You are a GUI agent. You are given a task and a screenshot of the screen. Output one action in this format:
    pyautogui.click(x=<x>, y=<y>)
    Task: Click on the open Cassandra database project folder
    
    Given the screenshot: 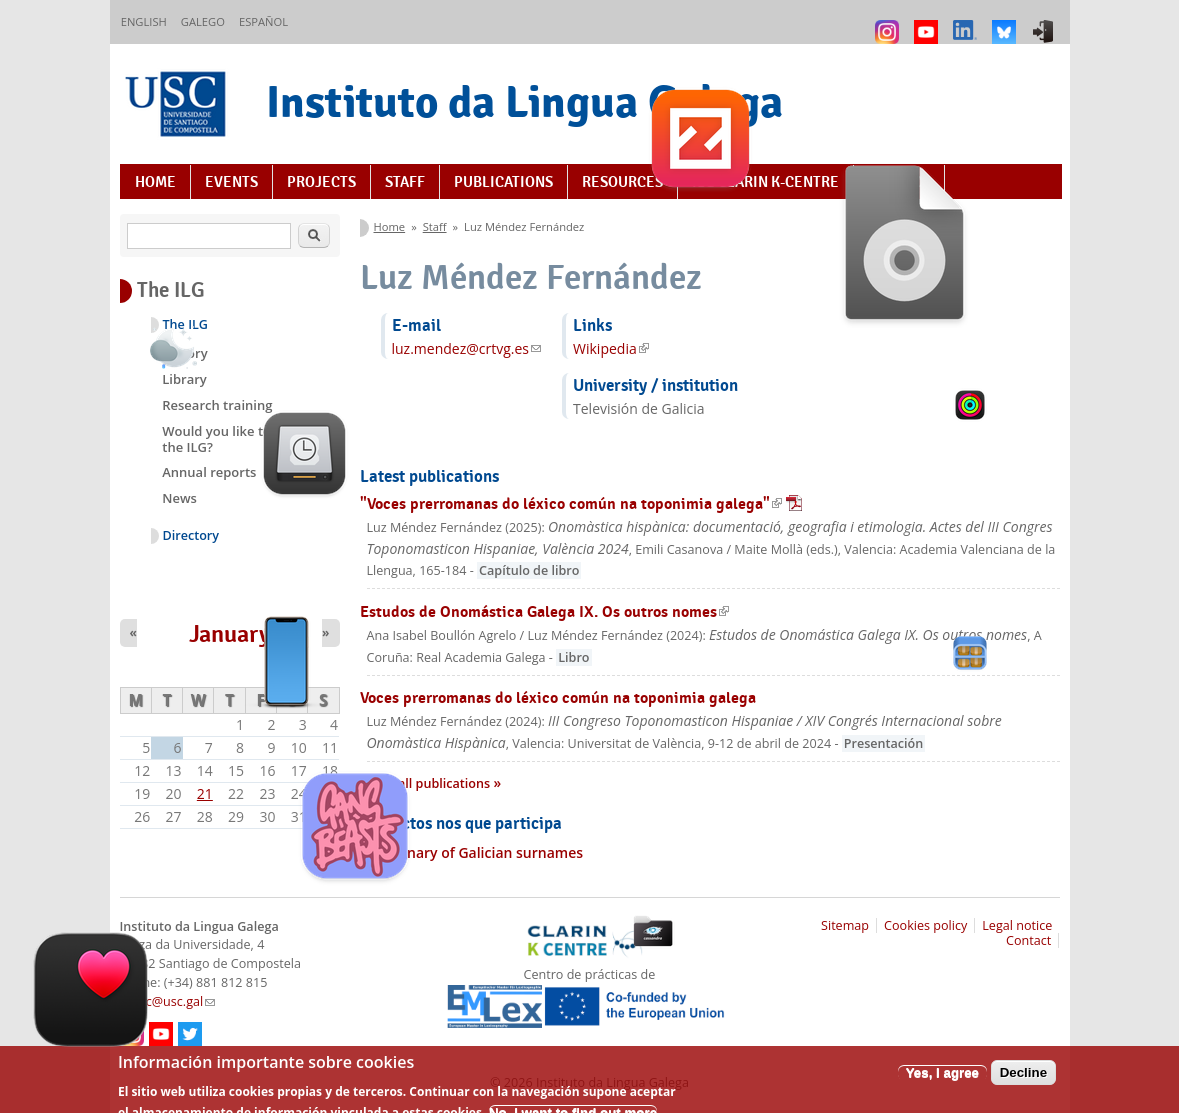 What is the action you would take?
    pyautogui.click(x=653, y=932)
    